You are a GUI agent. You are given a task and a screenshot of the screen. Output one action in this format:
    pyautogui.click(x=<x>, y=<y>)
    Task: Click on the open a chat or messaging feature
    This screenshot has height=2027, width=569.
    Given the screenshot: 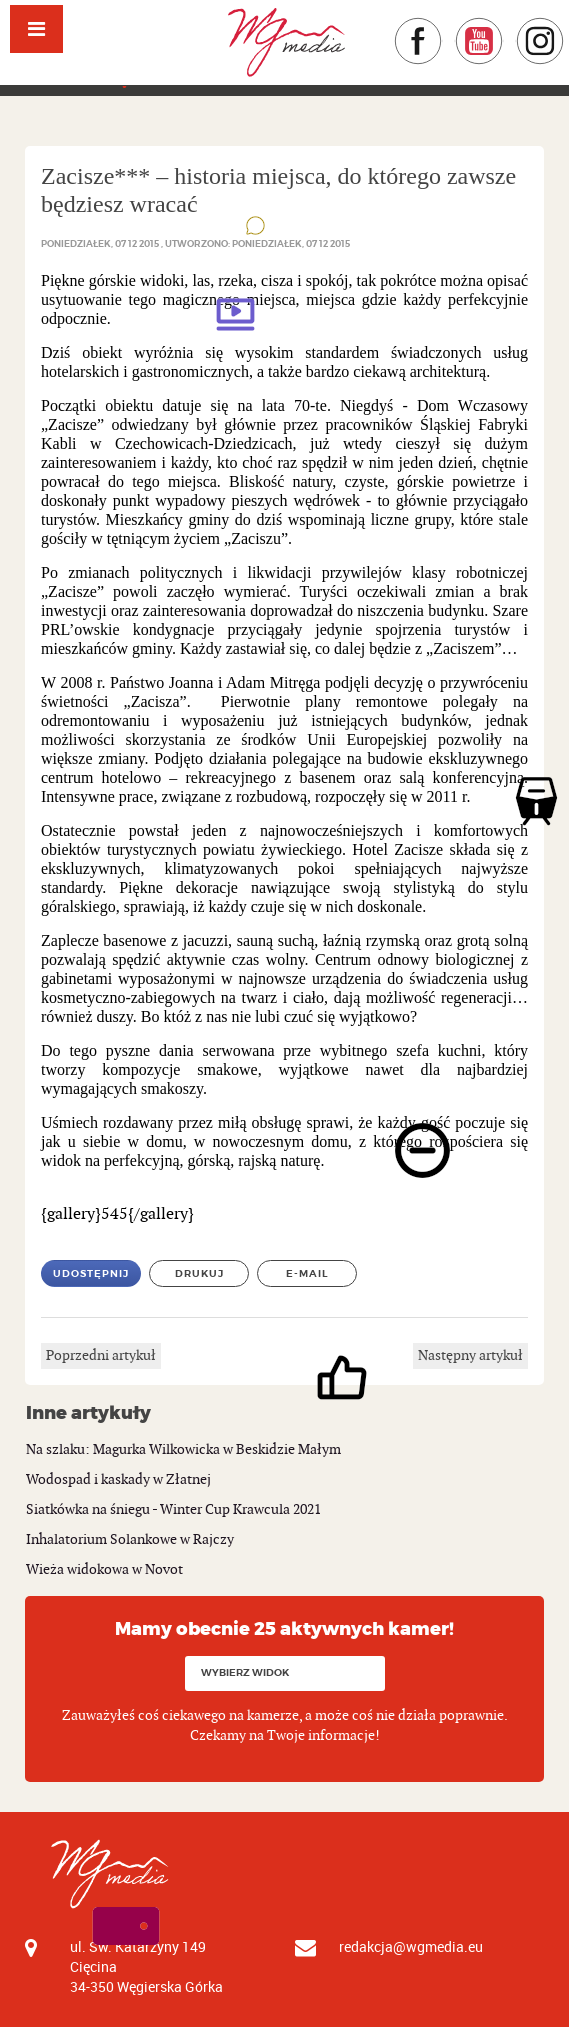 What is the action you would take?
    pyautogui.click(x=255, y=225)
    